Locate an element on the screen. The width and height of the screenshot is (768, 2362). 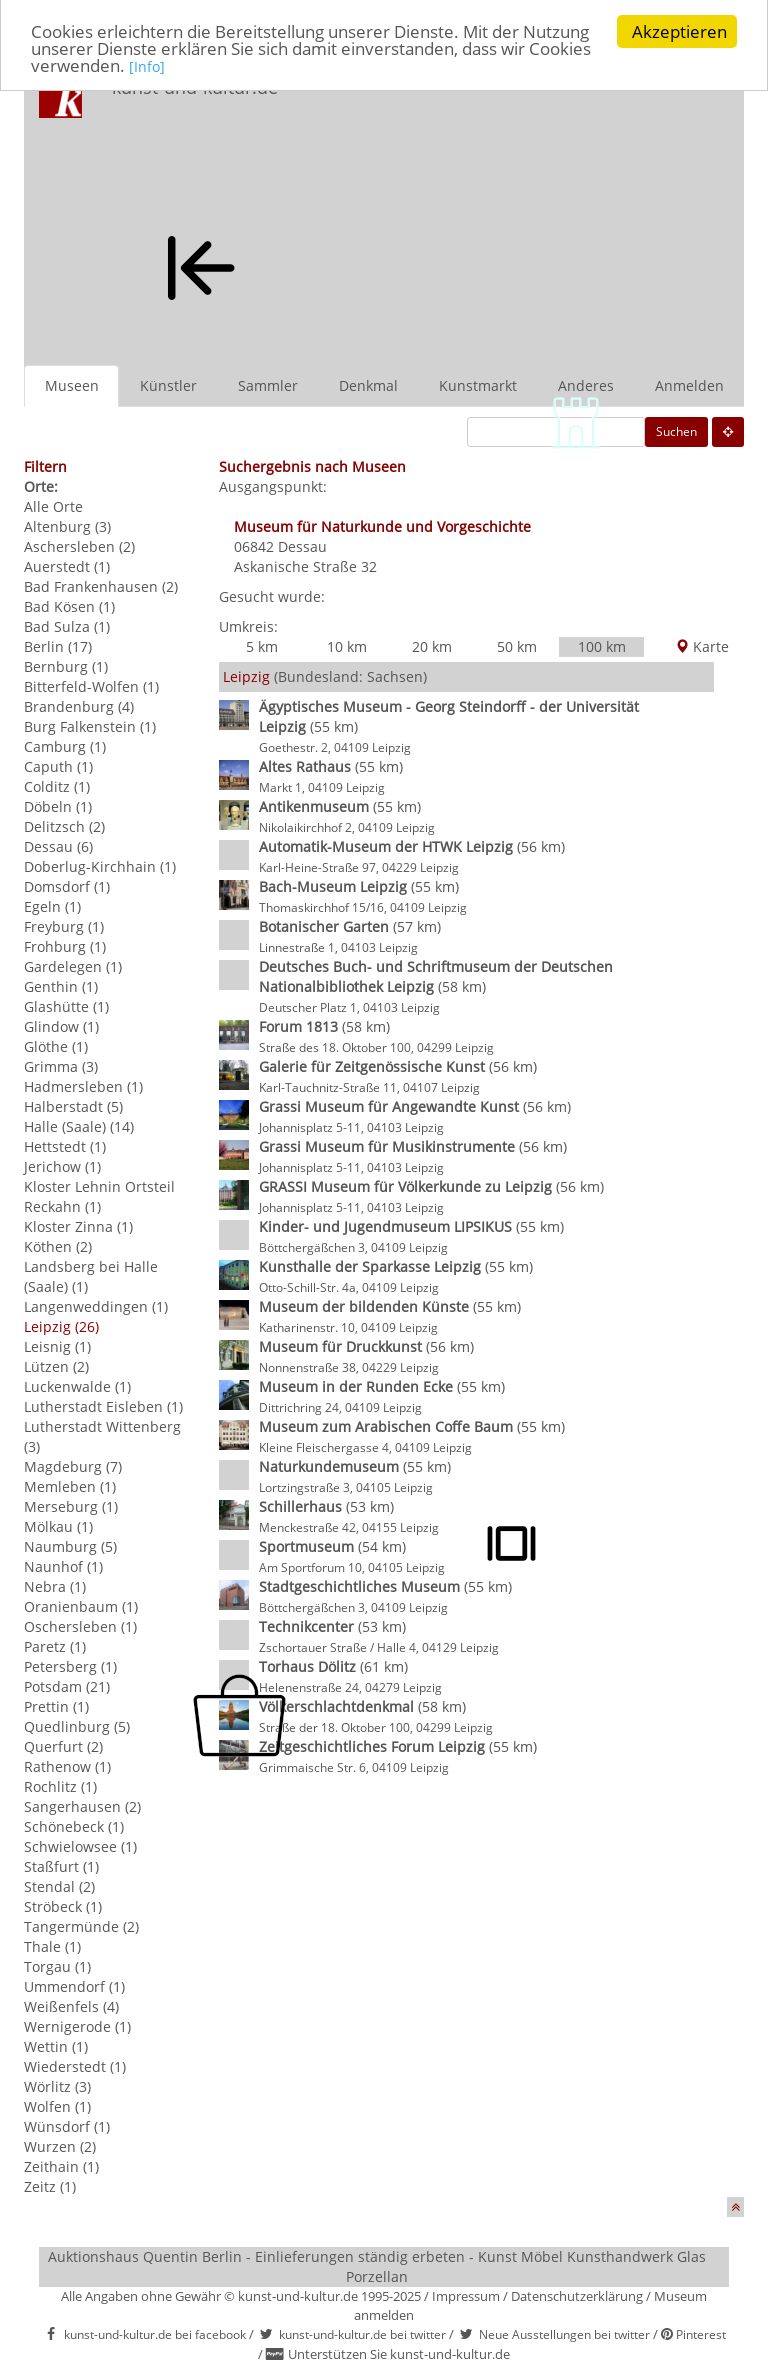
access castle or fortress-themed content is located at coordinates (576, 422).